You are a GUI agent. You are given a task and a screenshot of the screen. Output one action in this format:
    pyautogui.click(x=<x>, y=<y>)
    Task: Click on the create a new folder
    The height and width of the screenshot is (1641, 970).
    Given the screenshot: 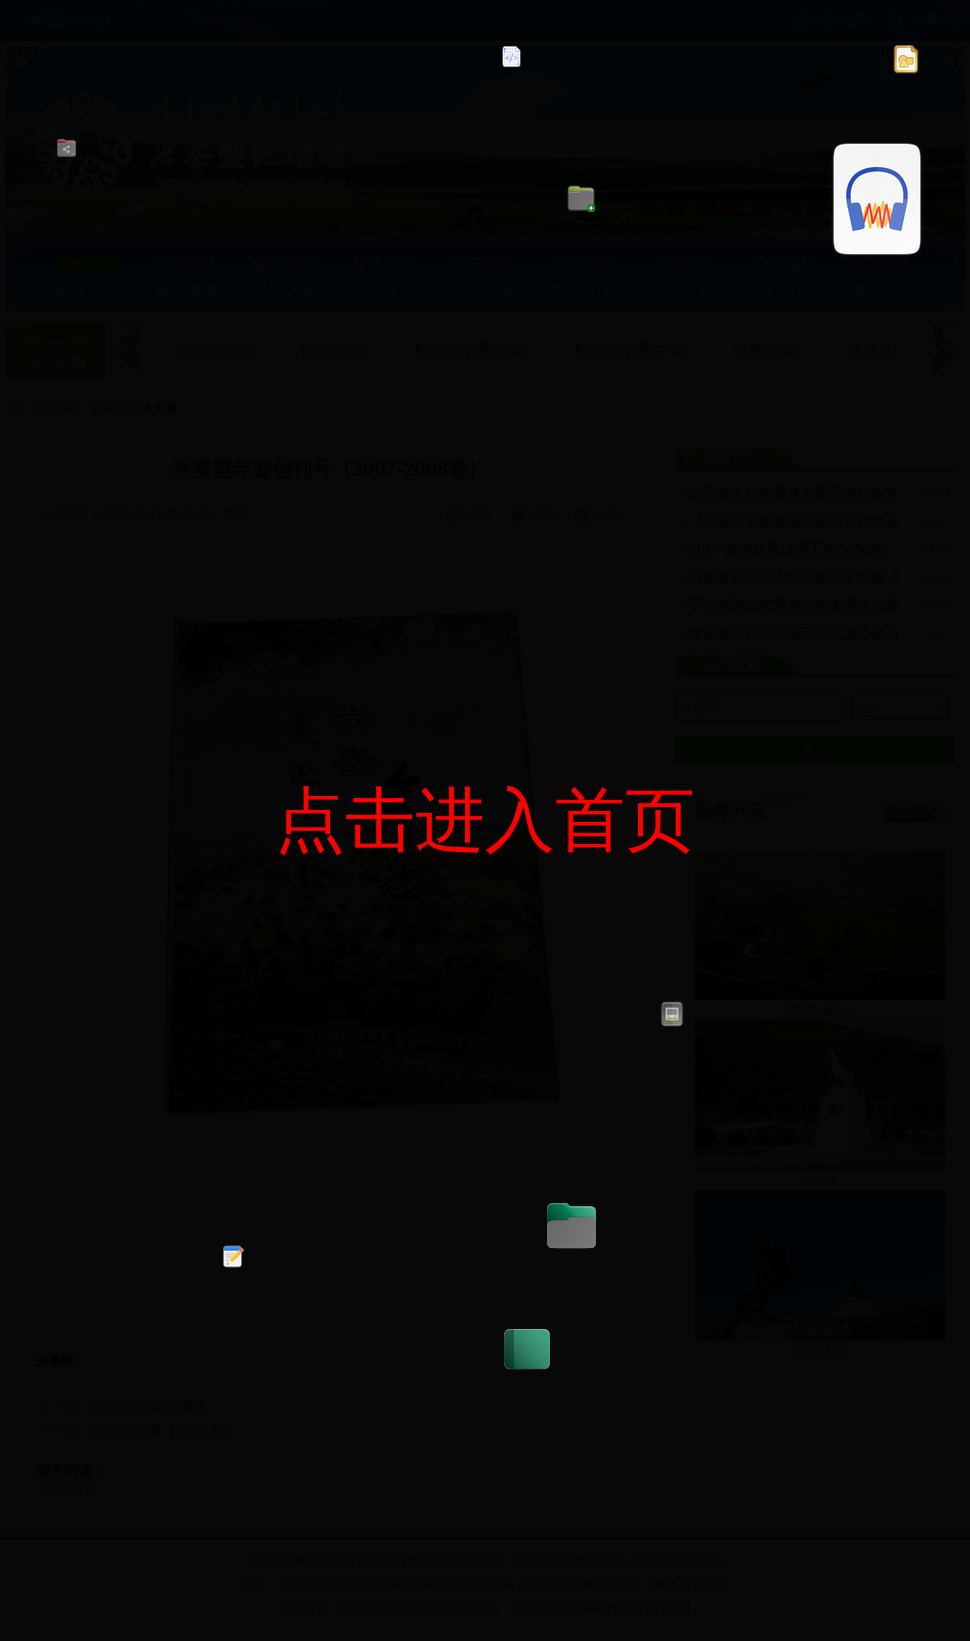 What is the action you would take?
    pyautogui.click(x=581, y=198)
    